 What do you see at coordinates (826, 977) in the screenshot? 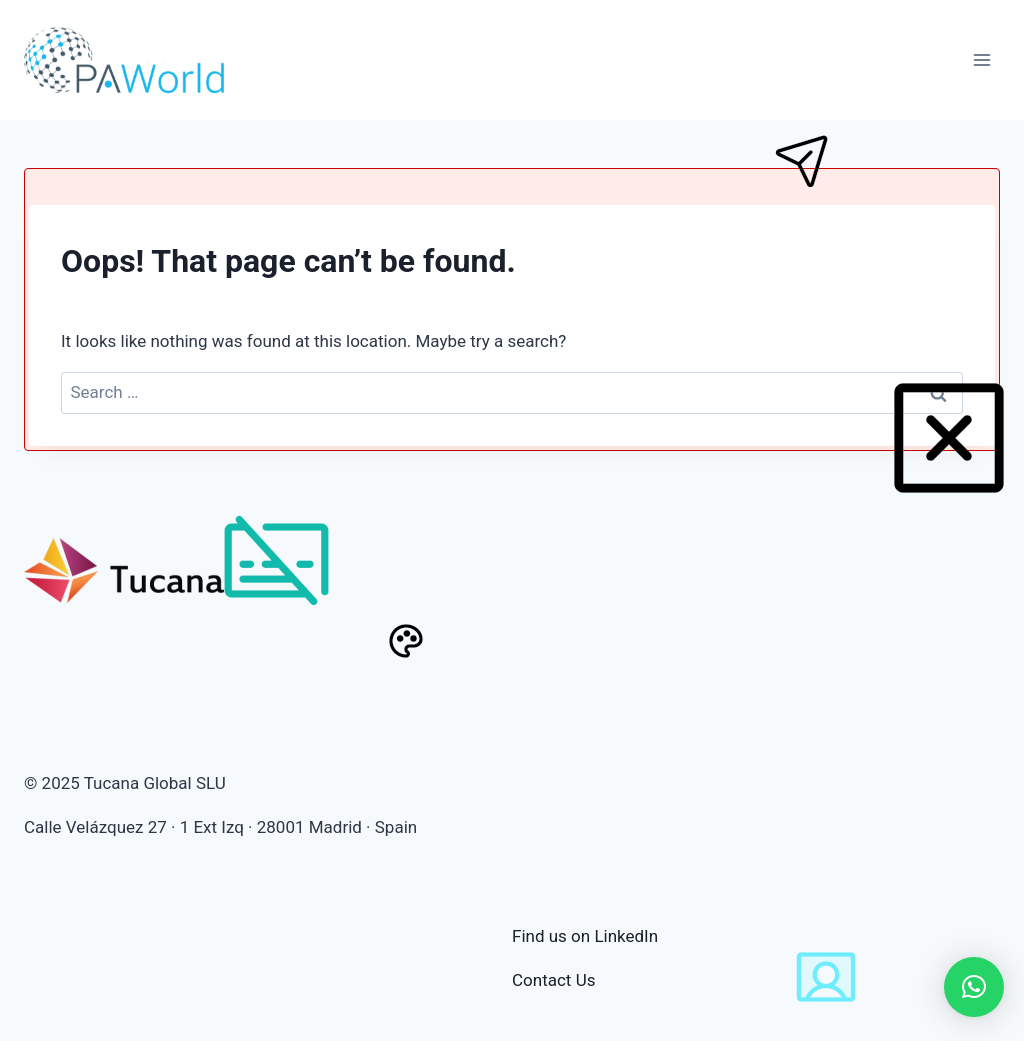
I see `view user profile card` at bounding box center [826, 977].